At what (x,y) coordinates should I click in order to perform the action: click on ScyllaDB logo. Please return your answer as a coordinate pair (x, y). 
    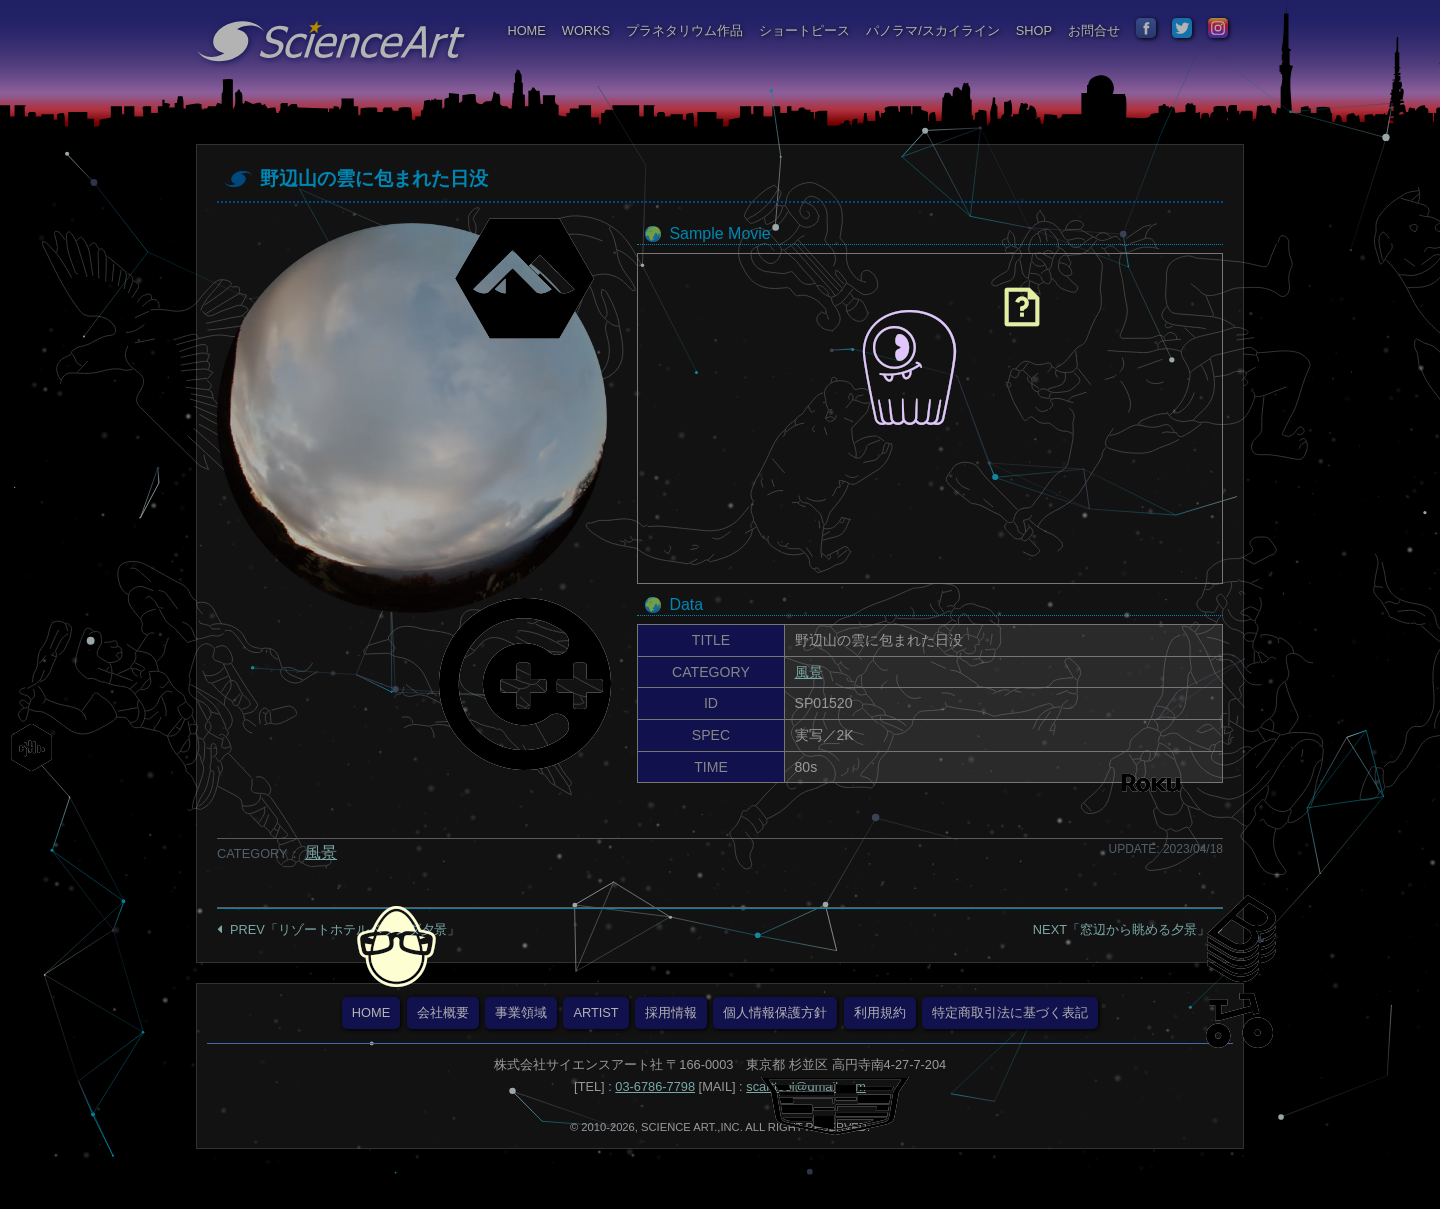
    Looking at the image, I should click on (909, 367).